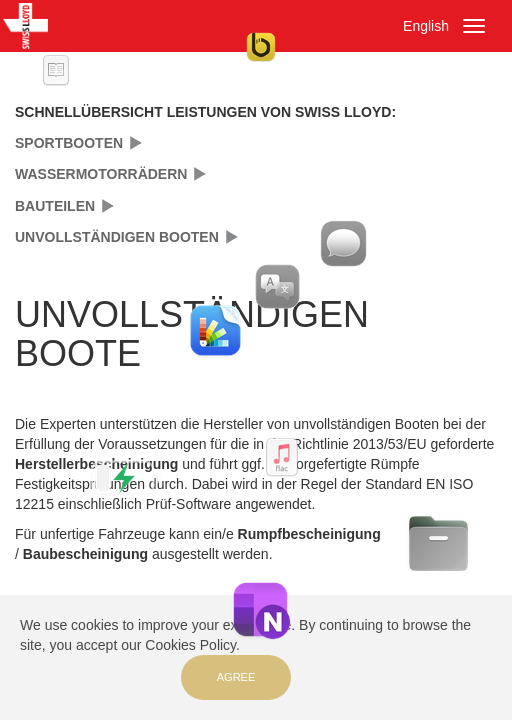 Image resolution: width=512 pixels, height=720 pixels. Describe the element at coordinates (438, 543) in the screenshot. I see `open the file manager` at that location.